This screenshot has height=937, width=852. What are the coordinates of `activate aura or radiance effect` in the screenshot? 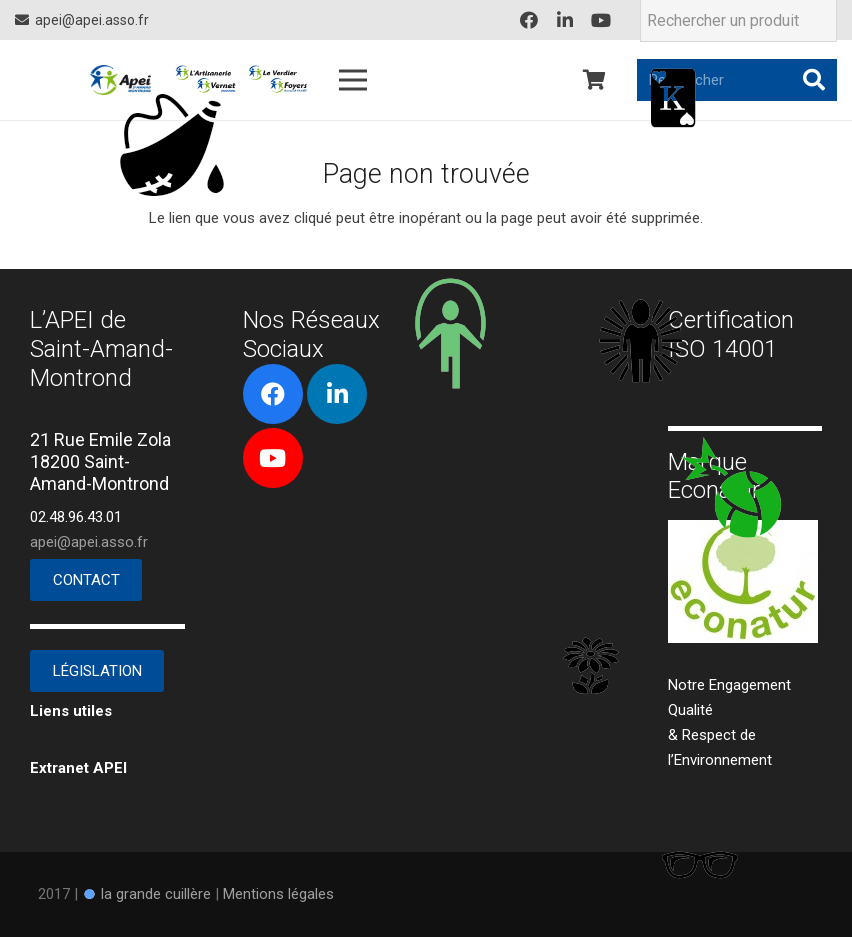 It's located at (639, 340).